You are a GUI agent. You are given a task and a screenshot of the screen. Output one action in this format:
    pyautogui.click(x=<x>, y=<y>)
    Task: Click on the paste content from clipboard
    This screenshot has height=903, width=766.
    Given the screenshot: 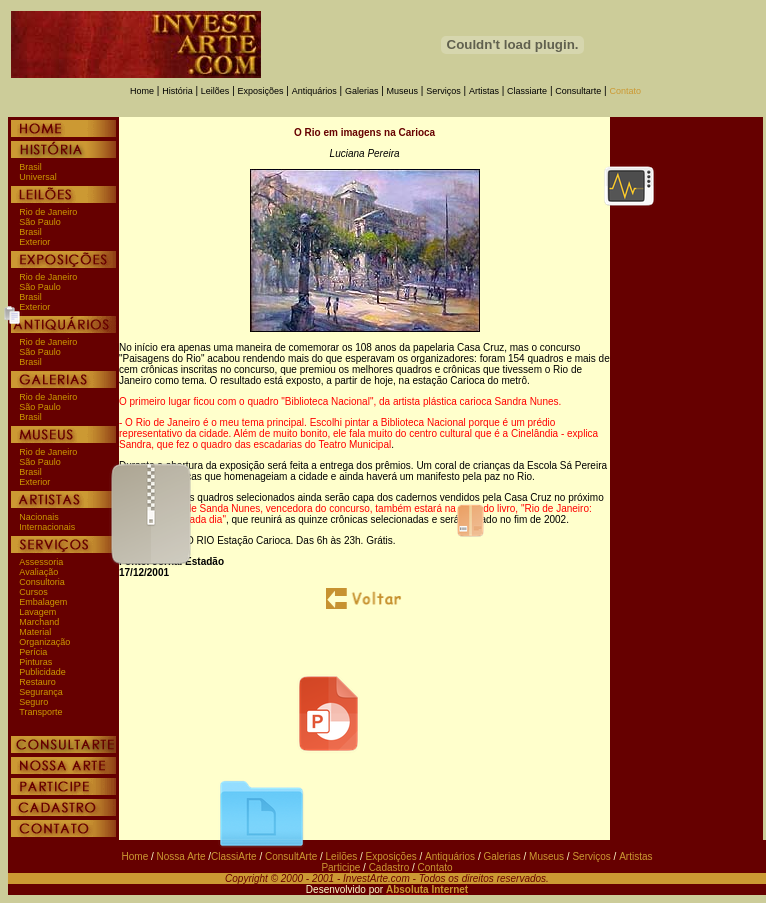 What is the action you would take?
    pyautogui.click(x=12, y=315)
    